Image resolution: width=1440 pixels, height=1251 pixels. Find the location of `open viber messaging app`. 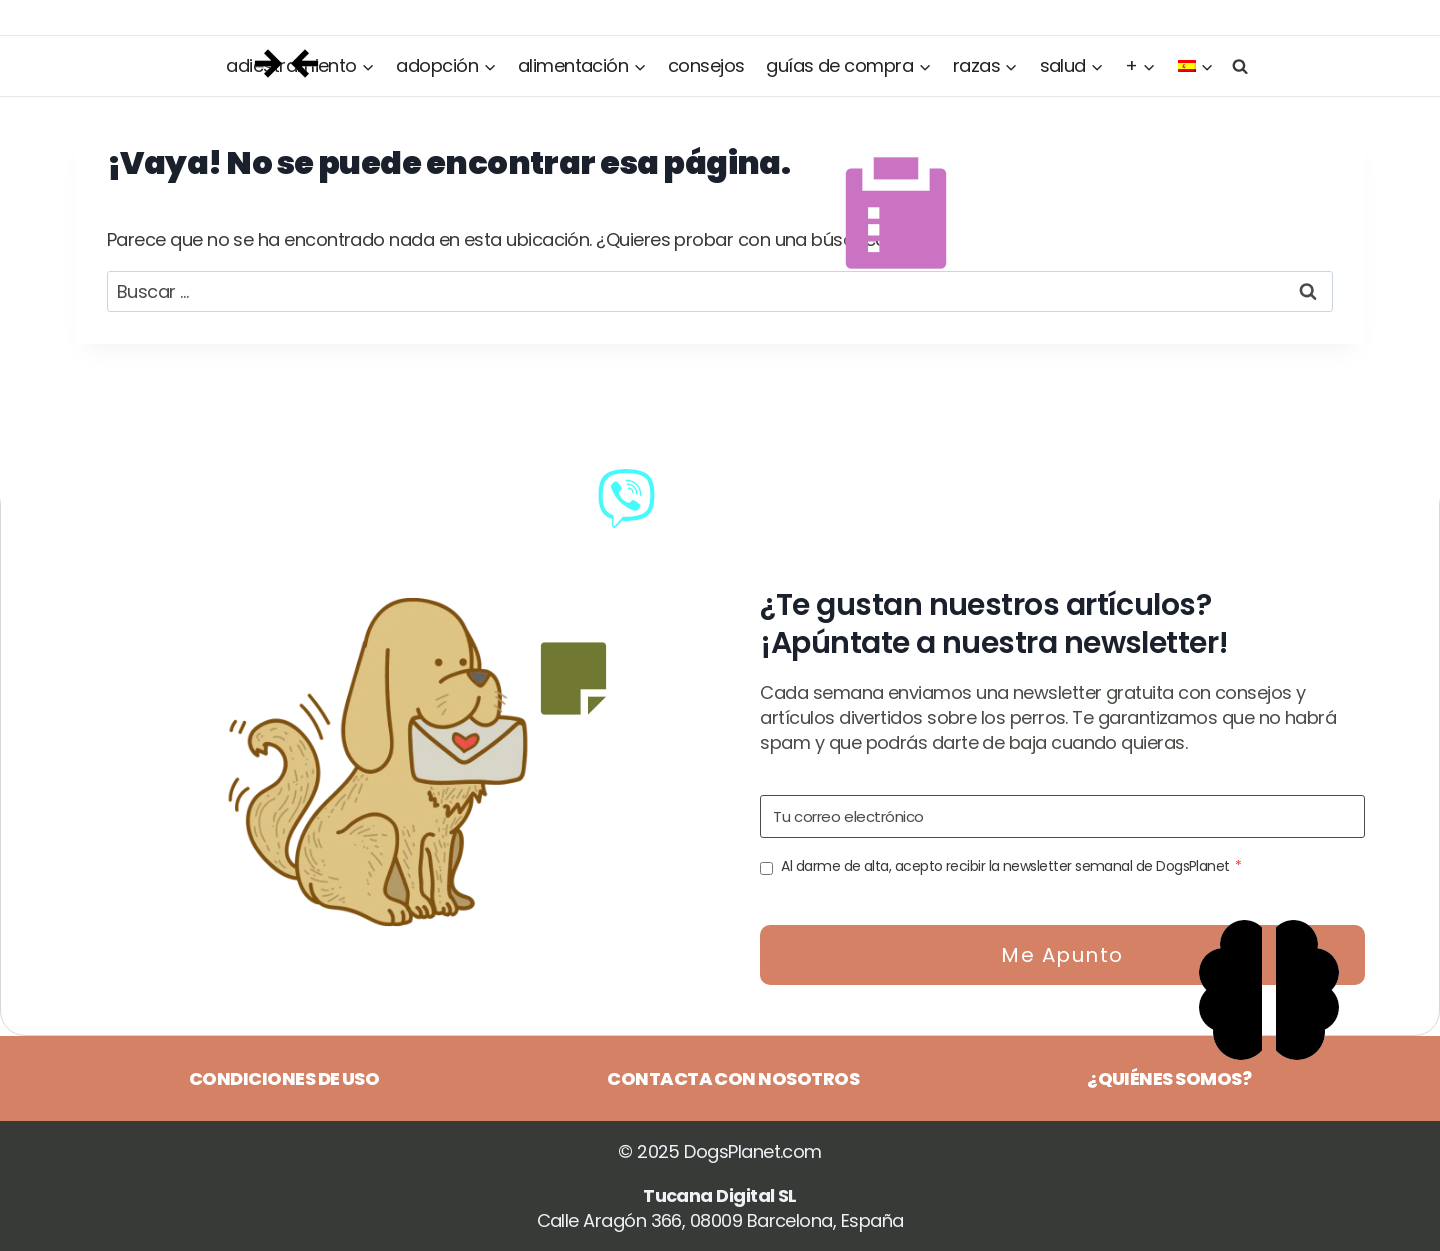

open viber messaging app is located at coordinates (626, 498).